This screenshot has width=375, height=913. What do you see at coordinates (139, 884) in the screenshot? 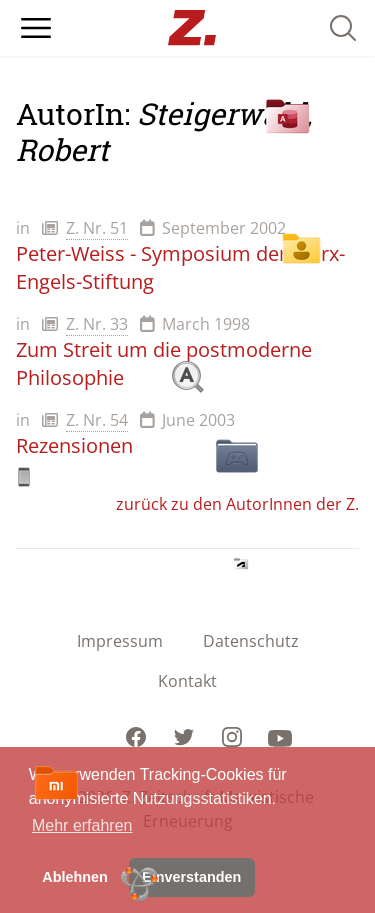
I see `access bonjour network discovery settings` at bounding box center [139, 884].